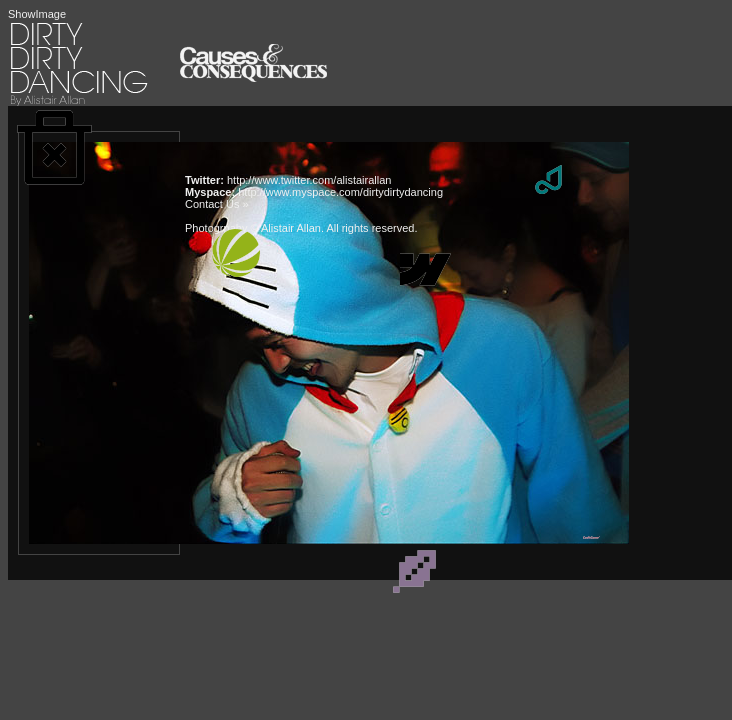 The height and width of the screenshot is (720, 732). Describe the element at coordinates (548, 179) in the screenshot. I see `open the Pretzel app` at that location.